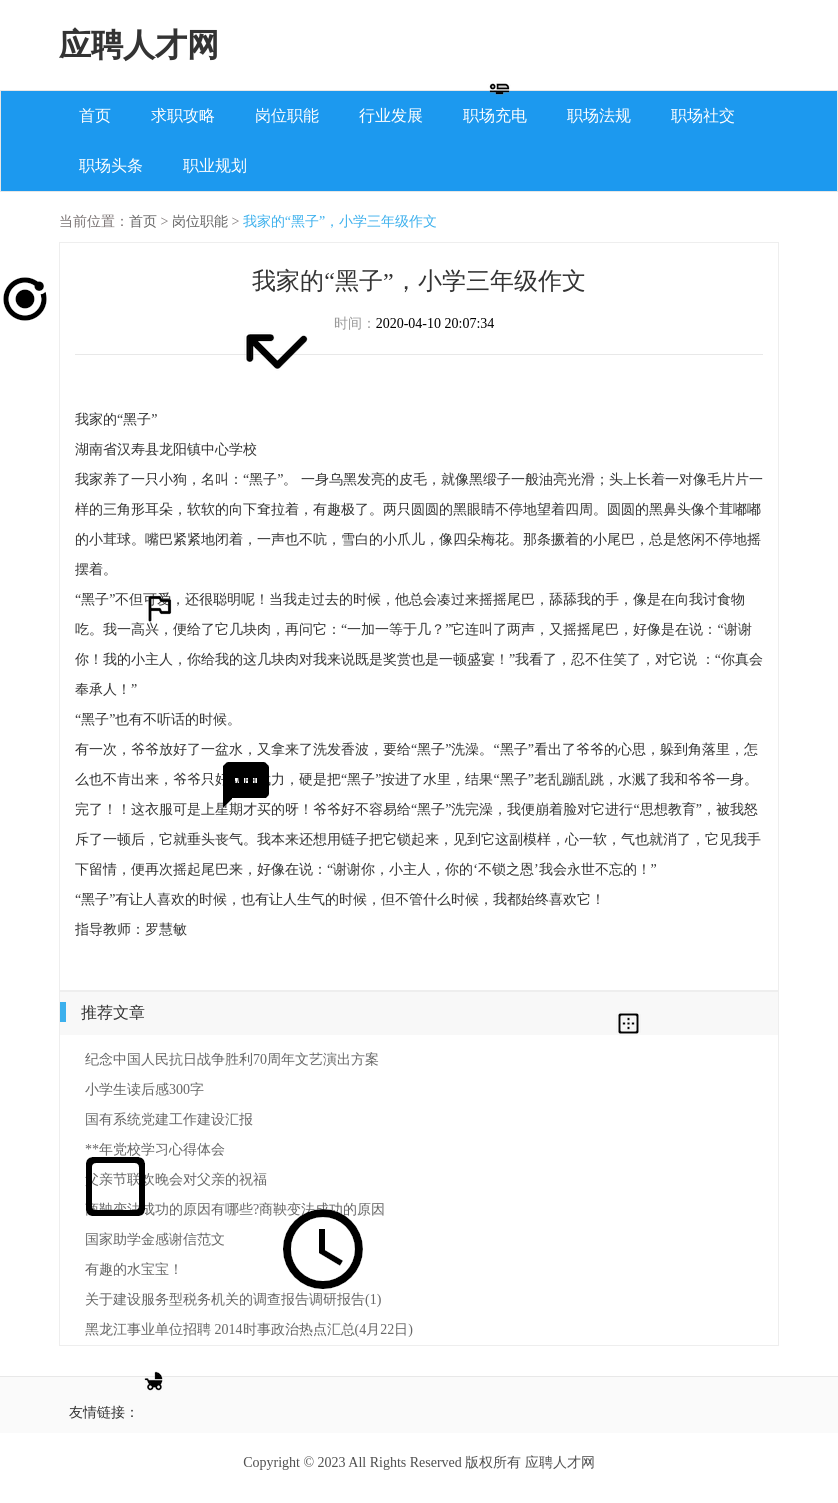 This screenshot has width=838, height=1503. What do you see at coordinates (628, 1023) in the screenshot?
I see `apply outer border to selected cells` at bounding box center [628, 1023].